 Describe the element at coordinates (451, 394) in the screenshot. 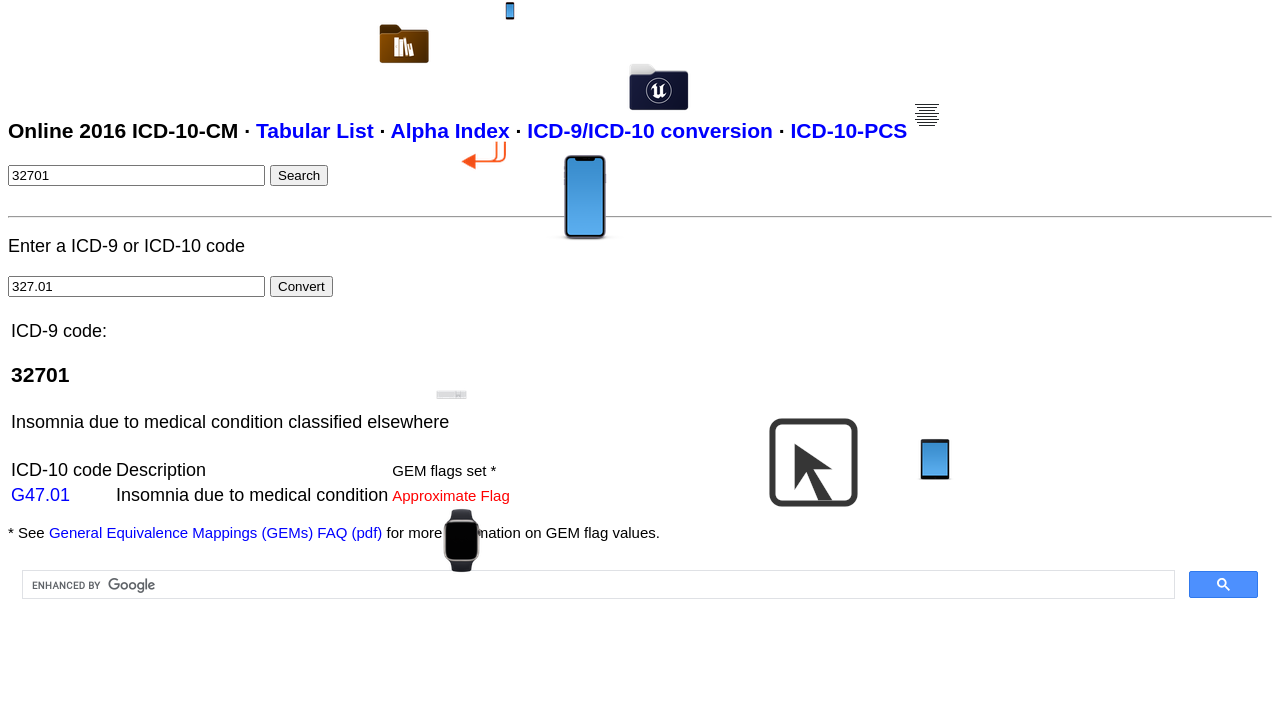

I see `connect a wireless keyboard via bluetooth` at that location.